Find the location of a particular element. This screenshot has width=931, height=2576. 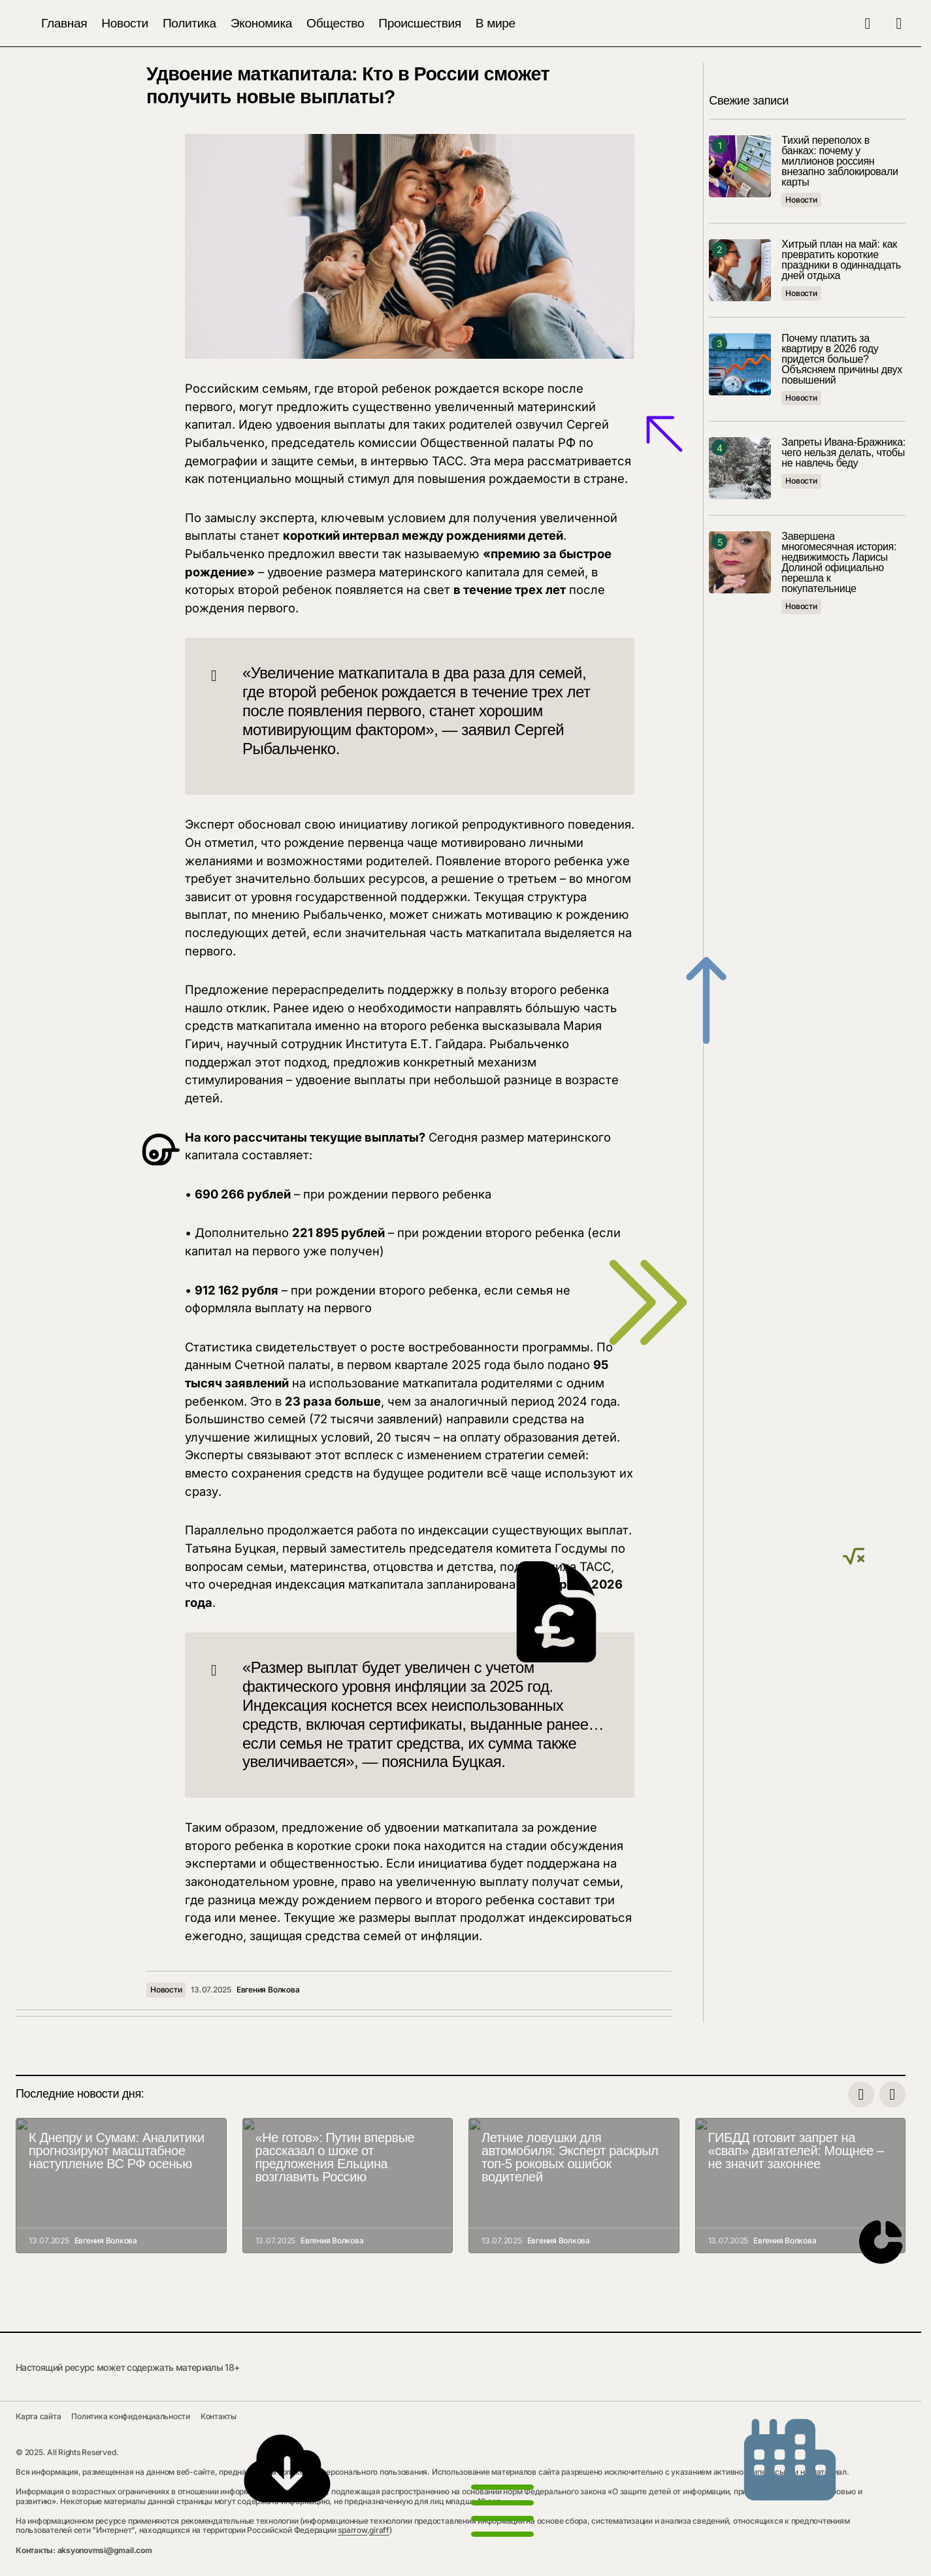

scroll to top of page is located at coordinates (706, 1000).